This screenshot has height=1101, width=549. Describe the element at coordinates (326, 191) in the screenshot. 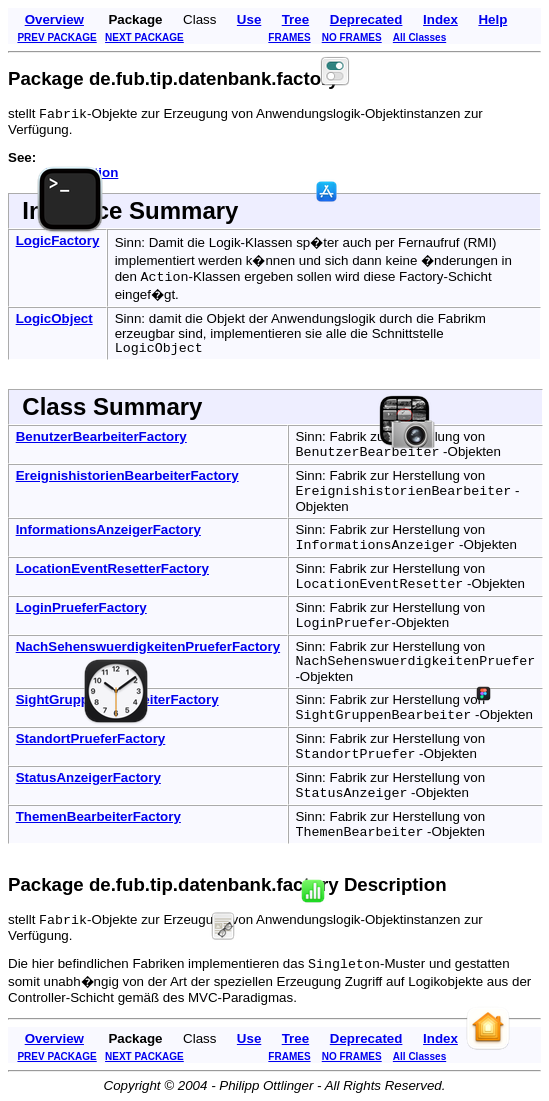

I see `open the App Store to browse and download apps` at that location.